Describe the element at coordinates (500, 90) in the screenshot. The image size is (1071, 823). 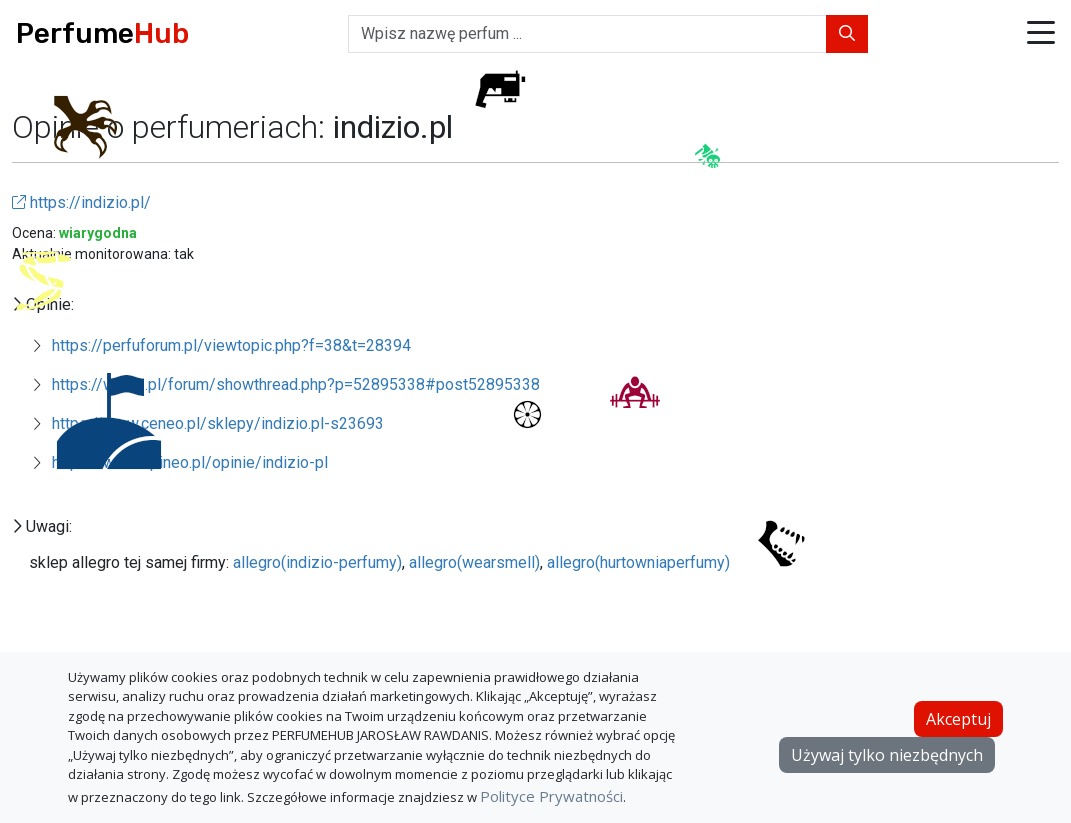
I see `select bolter weapon in game inventory` at that location.